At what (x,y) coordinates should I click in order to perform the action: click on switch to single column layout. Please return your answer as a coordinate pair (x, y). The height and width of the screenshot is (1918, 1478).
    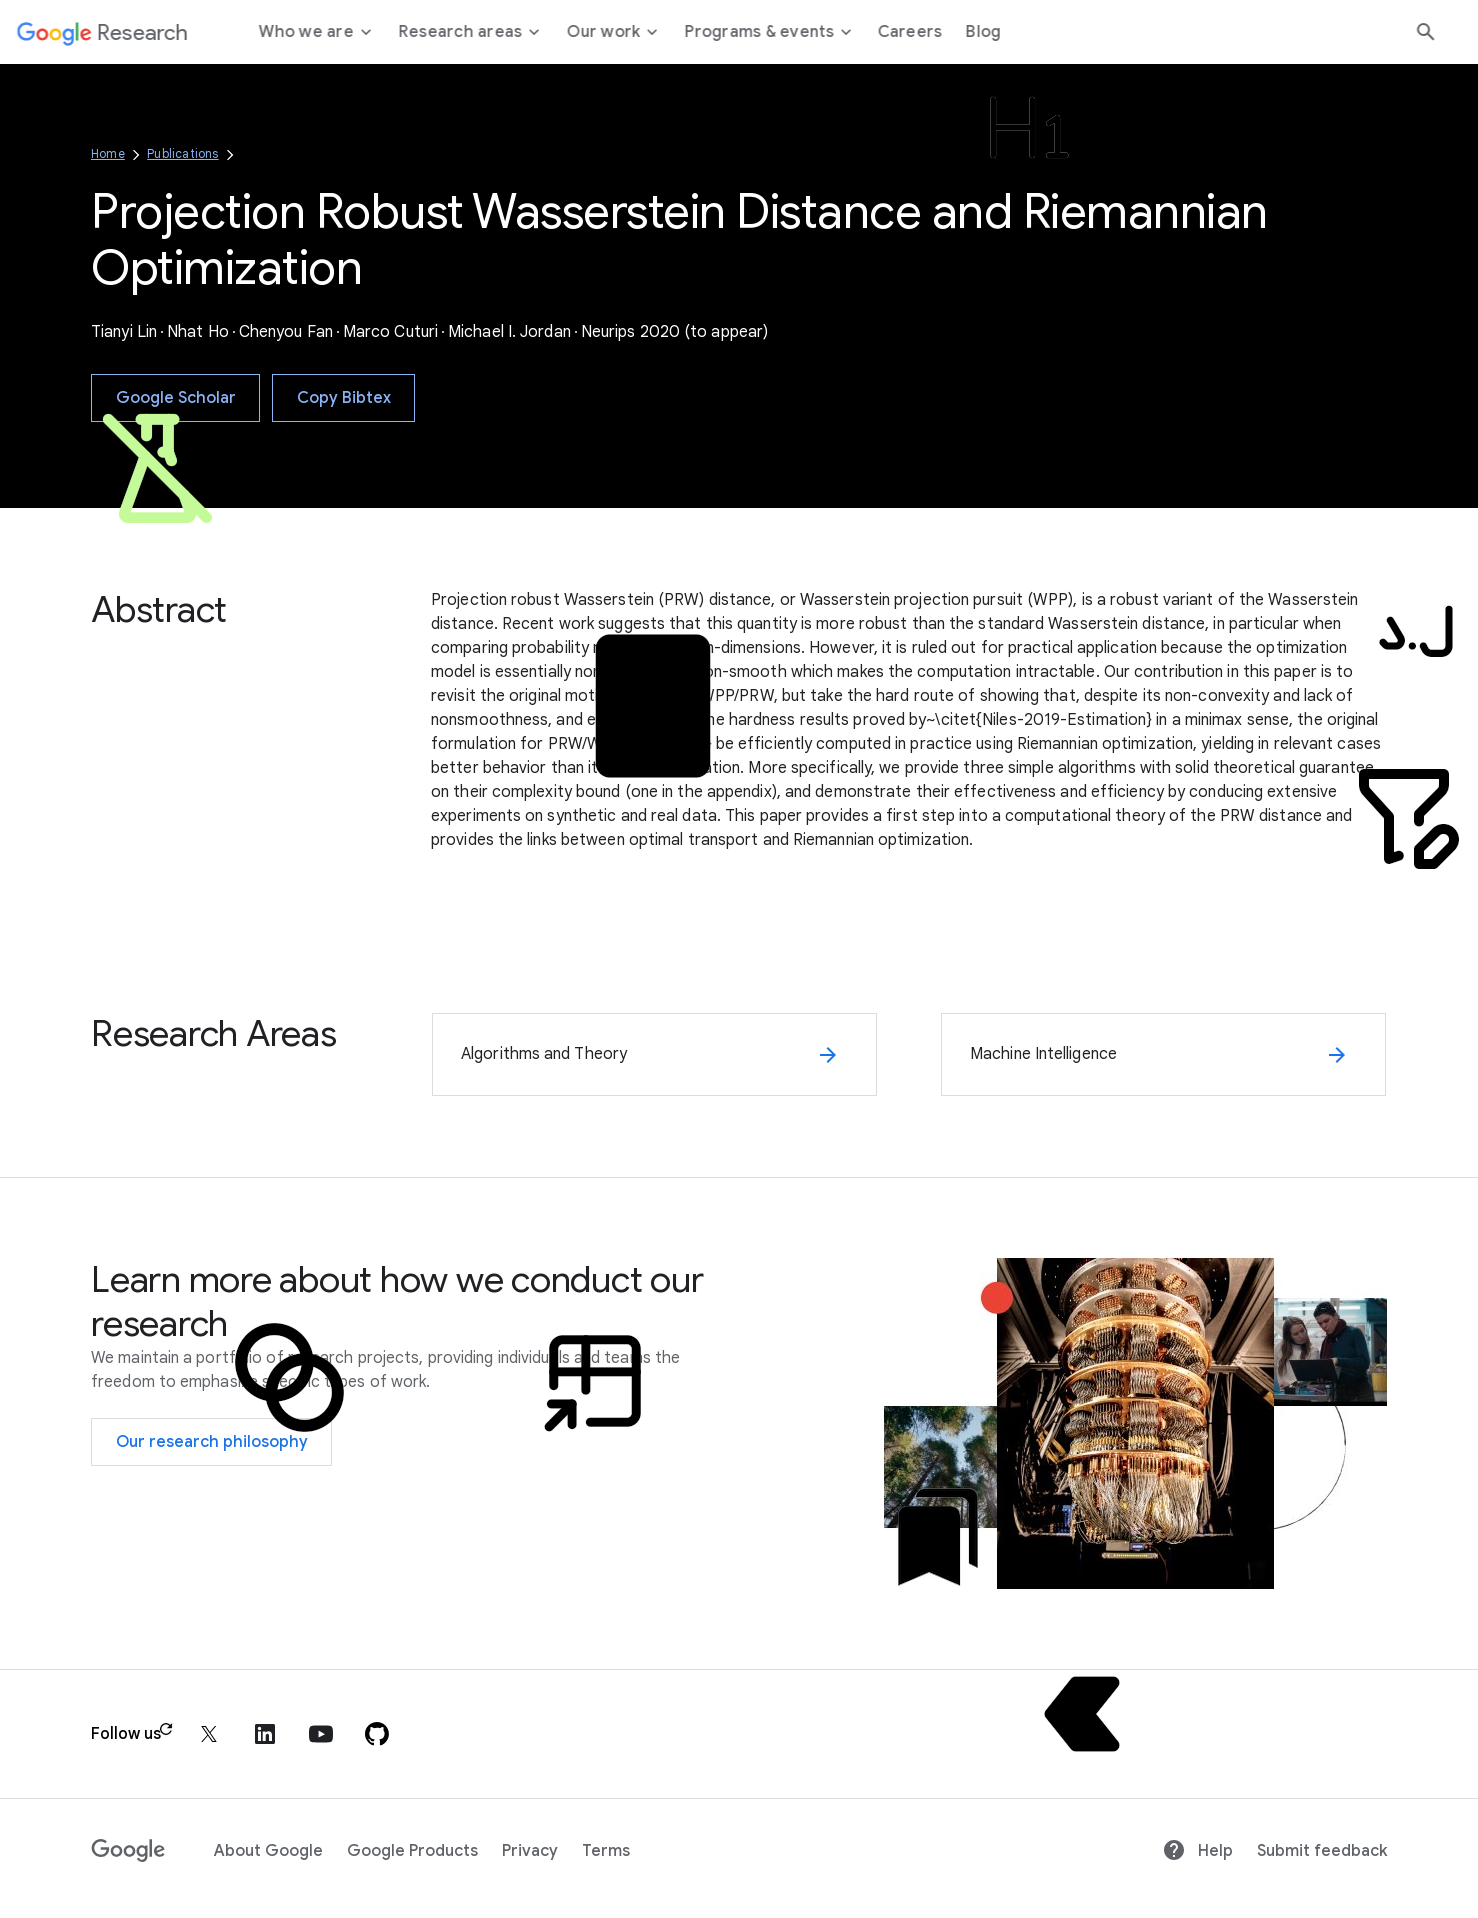
    Looking at the image, I should click on (653, 706).